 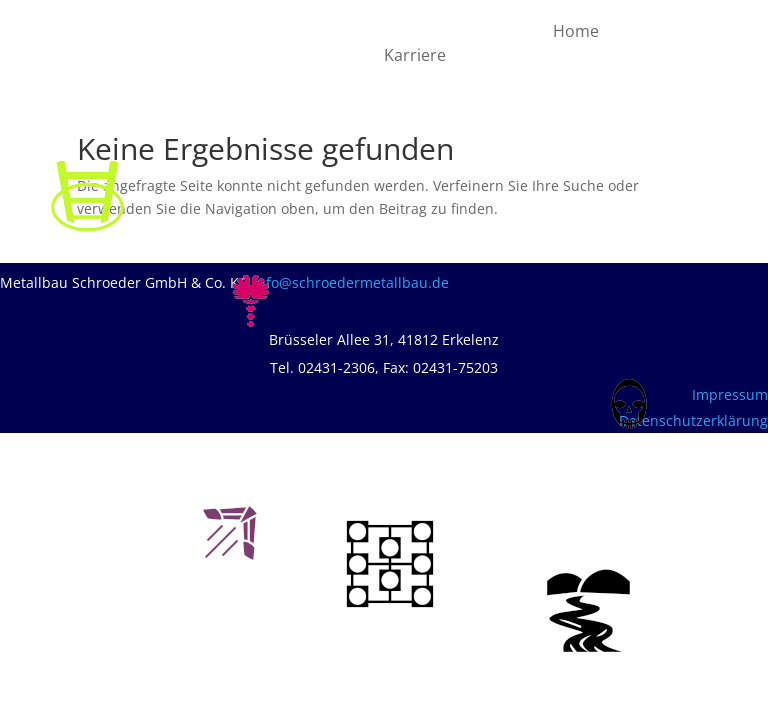 What do you see at coordinates (588, 610) in the screenshot?
I see `view river or waterway on map` at bounding box center [588, 610].